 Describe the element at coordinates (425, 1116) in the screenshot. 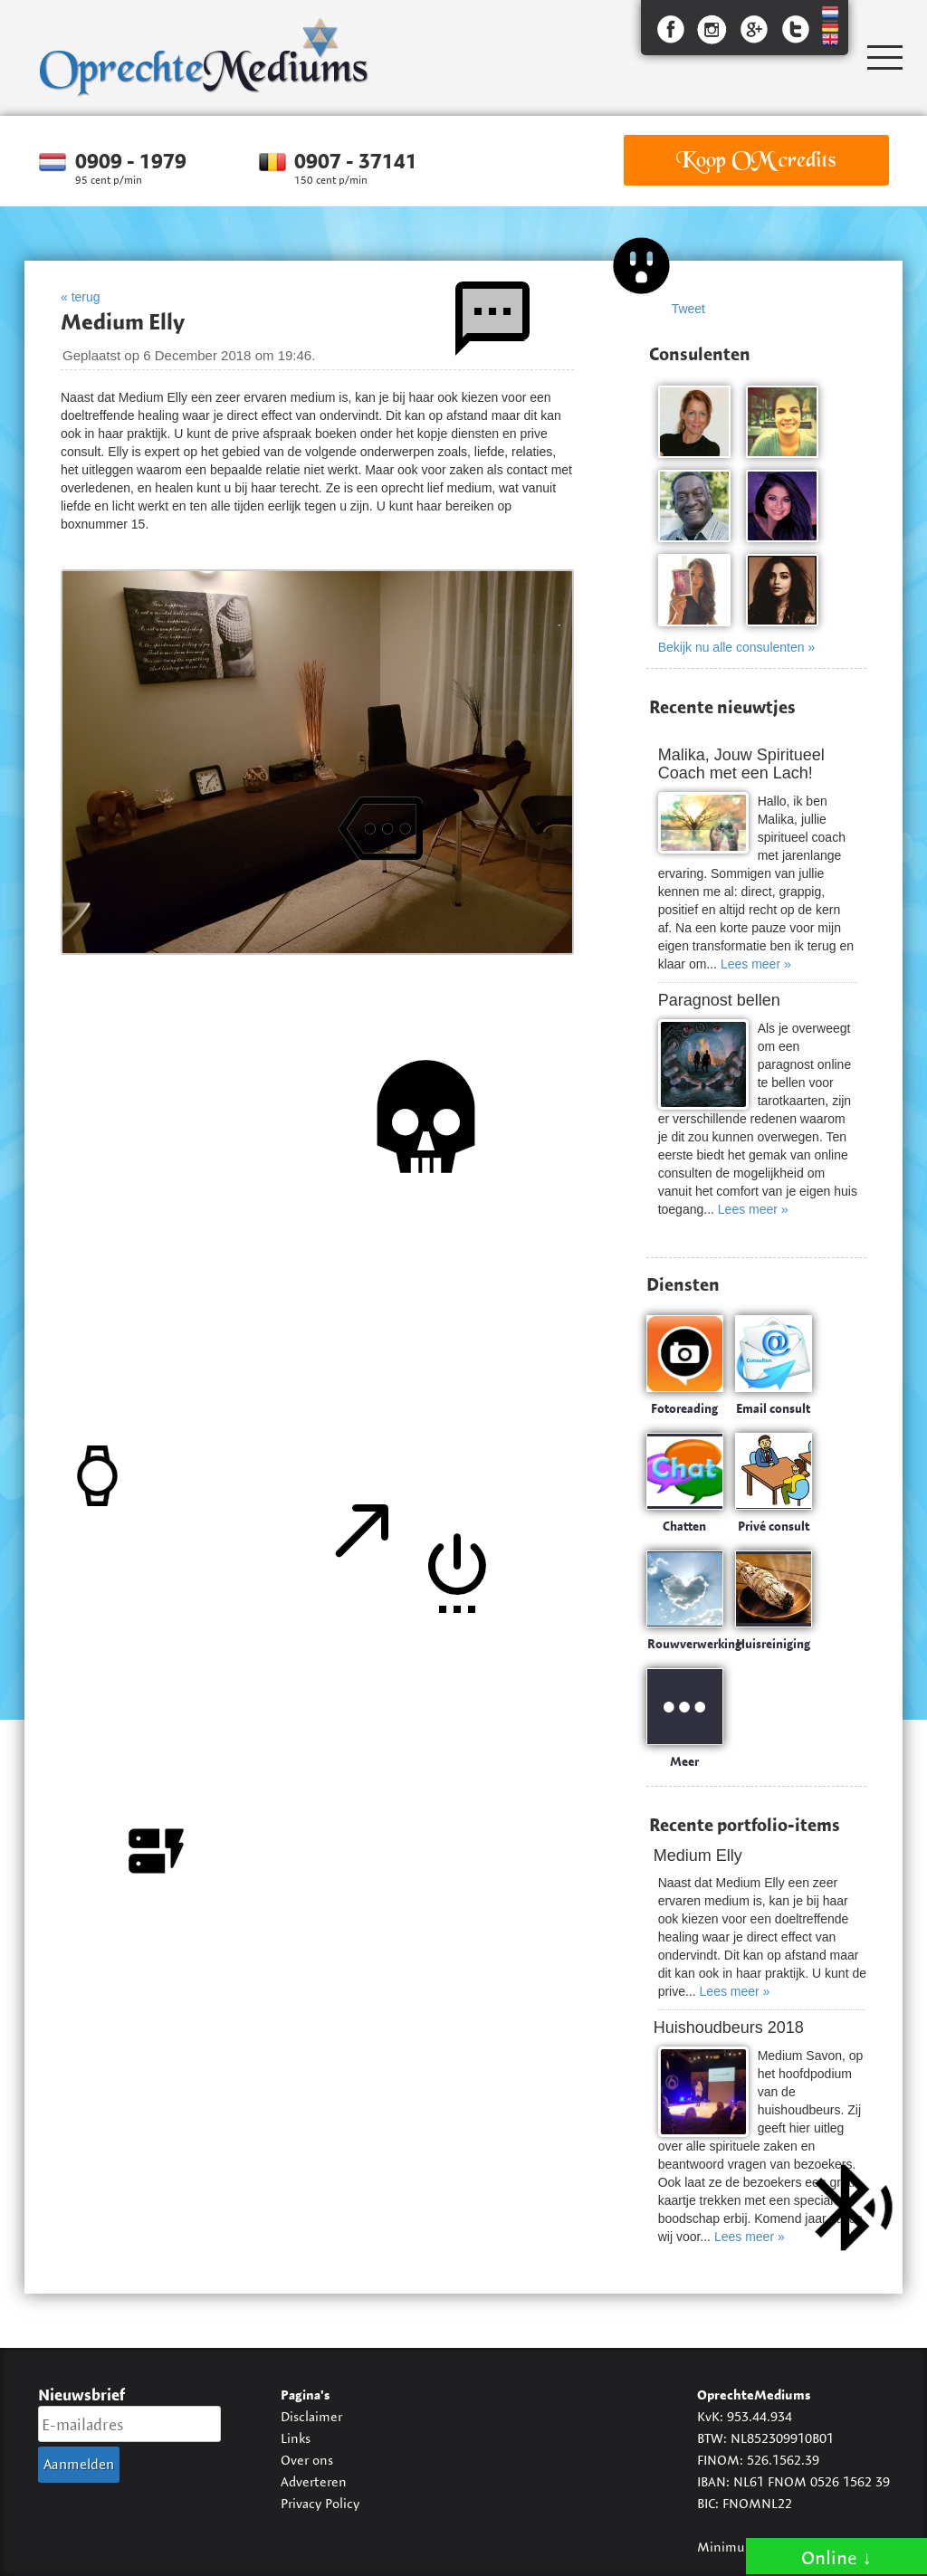

I see `indicates danger or hazardous content` at that location.